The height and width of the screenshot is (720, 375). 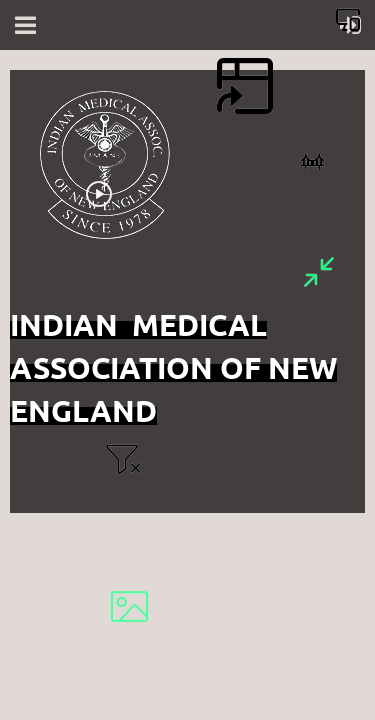 What do you see at coordinates (129, 606) in the screenshot?
I see `view media file` at bounding box center [129, 606].